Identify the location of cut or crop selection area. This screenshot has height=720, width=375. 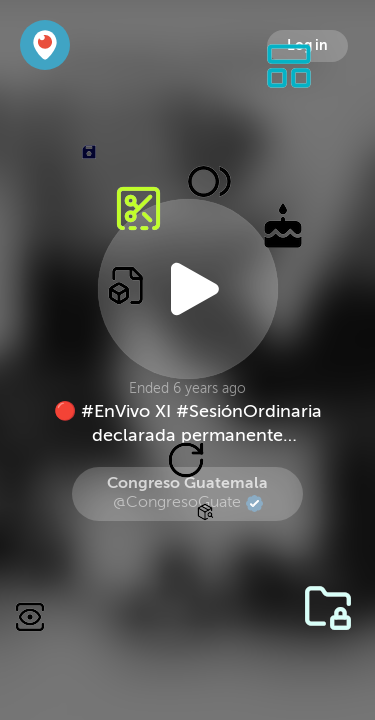
(138, 208).